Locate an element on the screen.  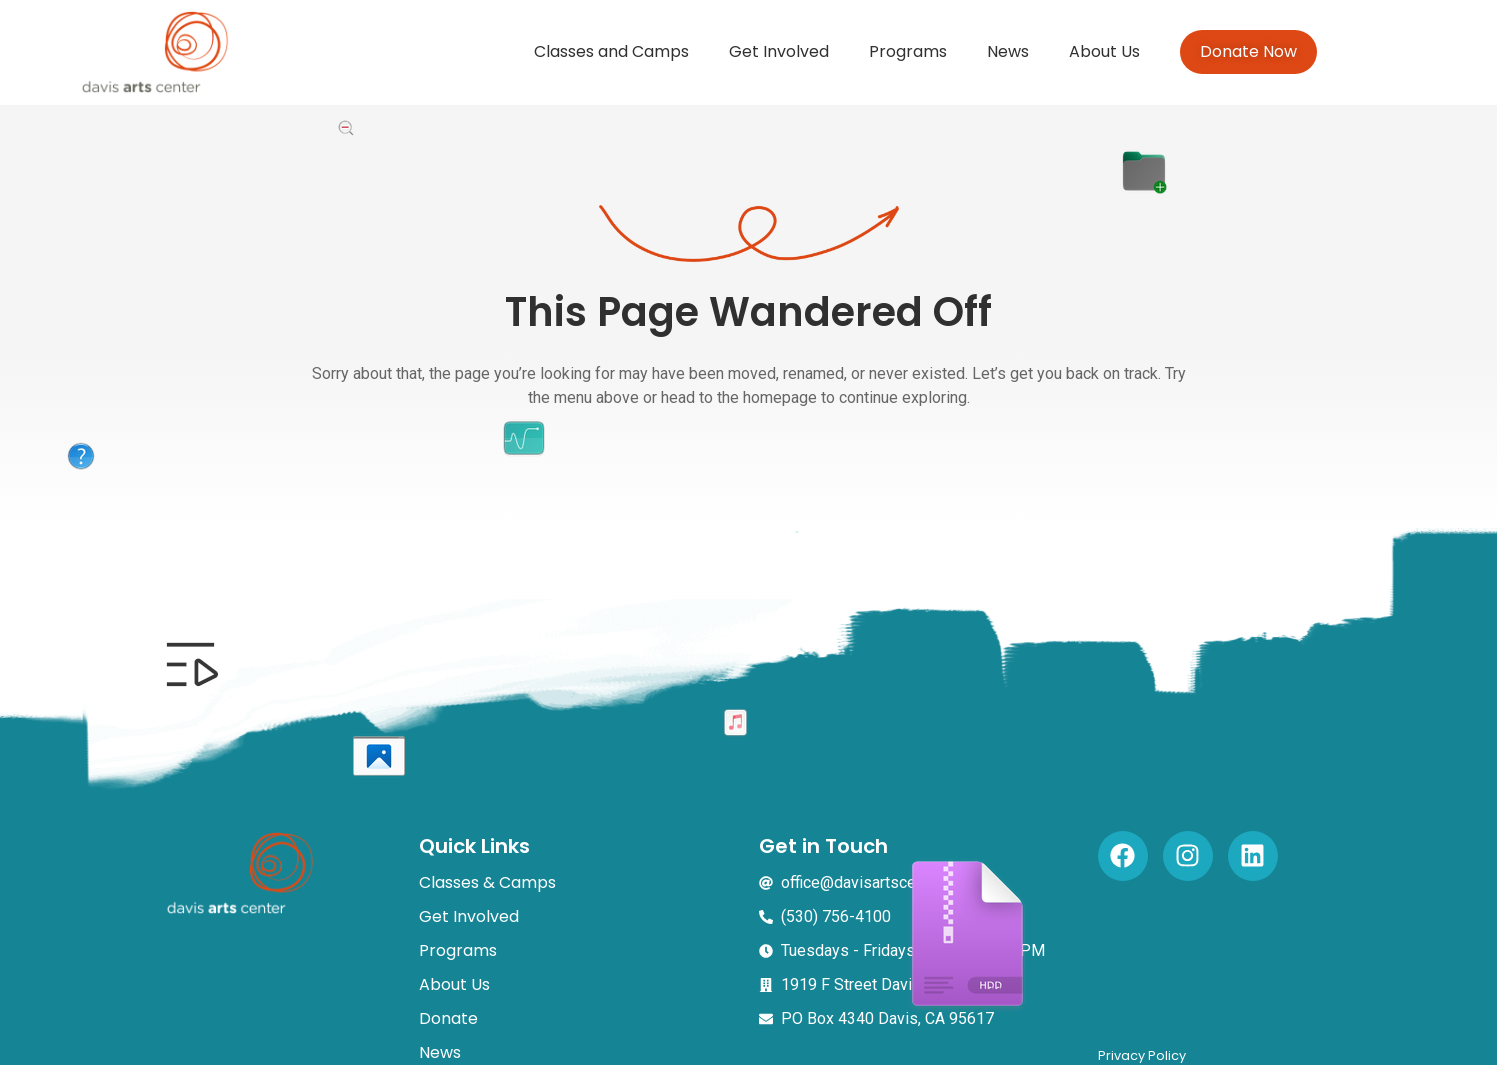
create a new folder is located at coordinates (1144, 171).